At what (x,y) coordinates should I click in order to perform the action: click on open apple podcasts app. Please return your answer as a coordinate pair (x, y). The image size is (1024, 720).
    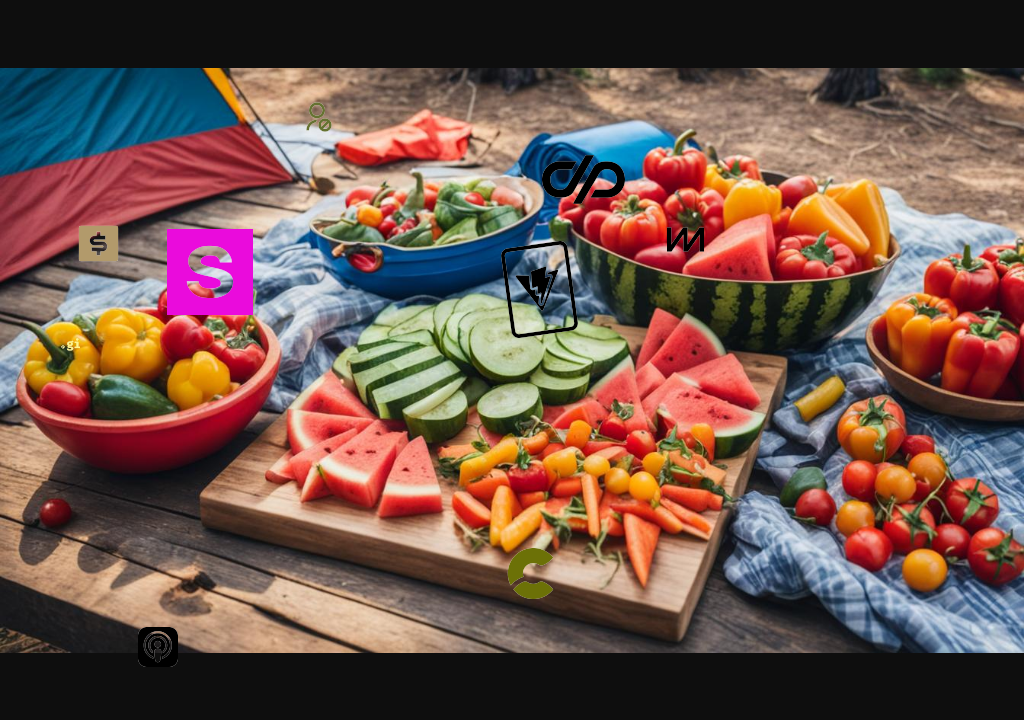
    Looking at the image, I should click on (158, 647).